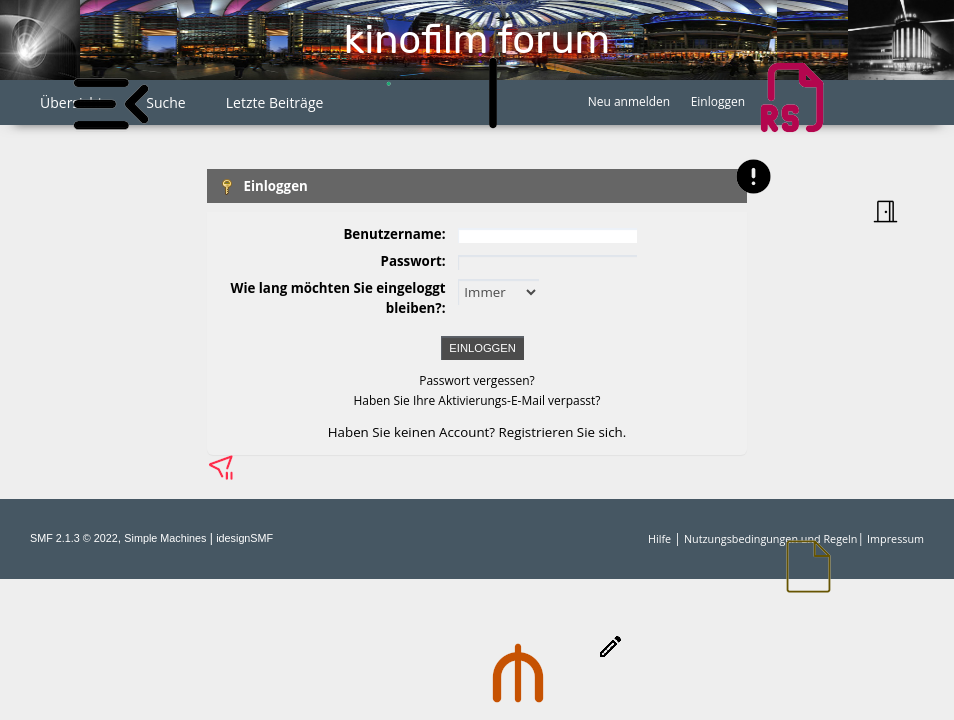  What do you see at coordinates (795, 97) in the screenshot?
I see `rust source code file` at bounding box center [795, 97].